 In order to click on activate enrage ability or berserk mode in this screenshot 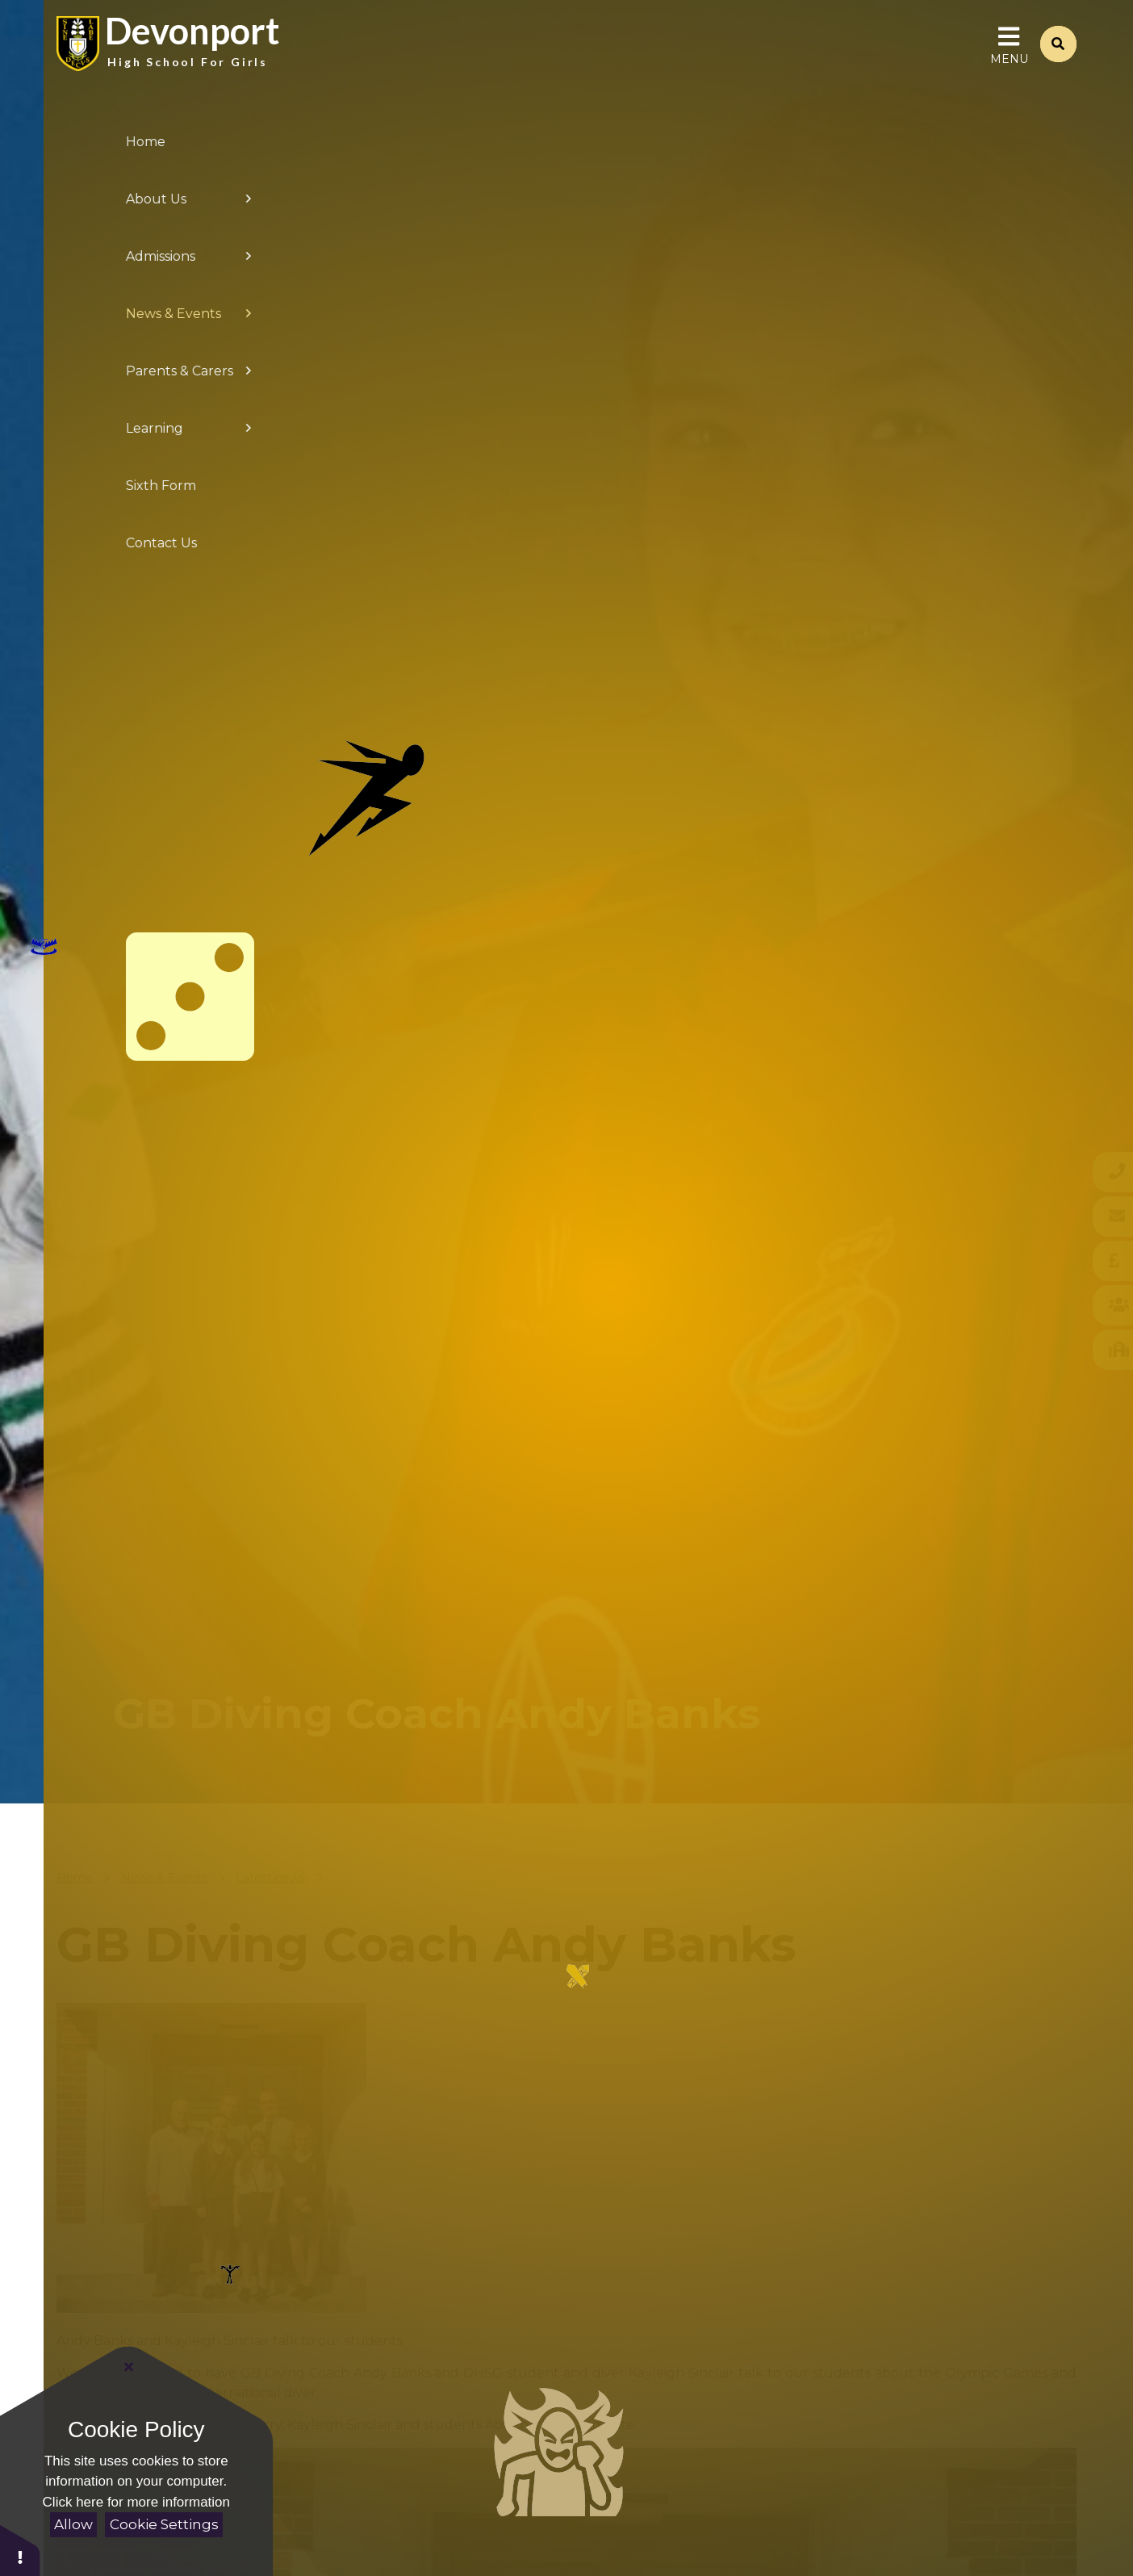, I will do `click(558, 2452)`.